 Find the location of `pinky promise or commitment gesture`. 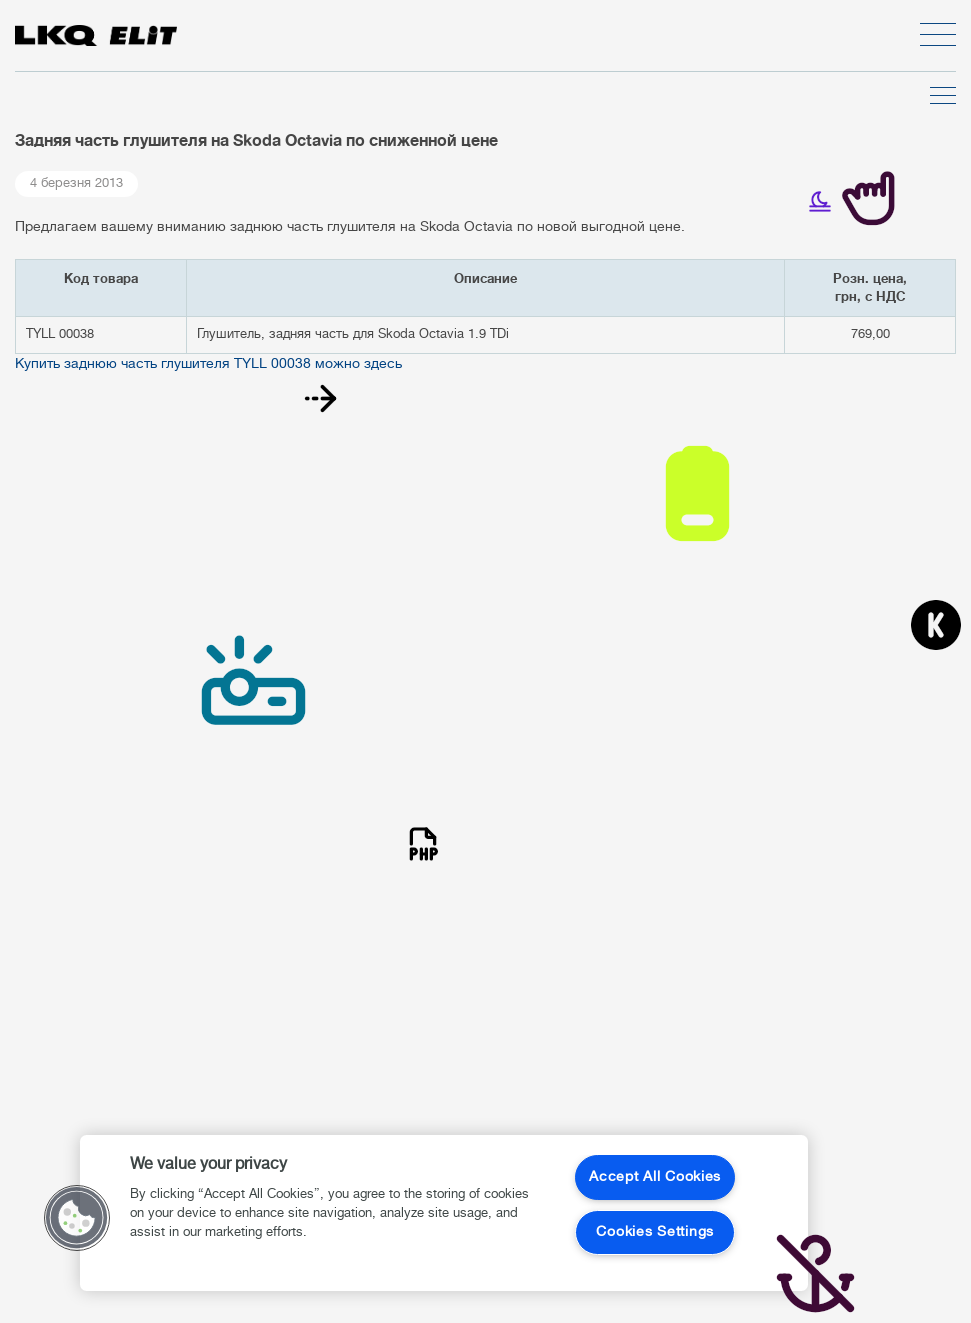

pinky promise or commitment gesture is located at coordinates (869, 194).